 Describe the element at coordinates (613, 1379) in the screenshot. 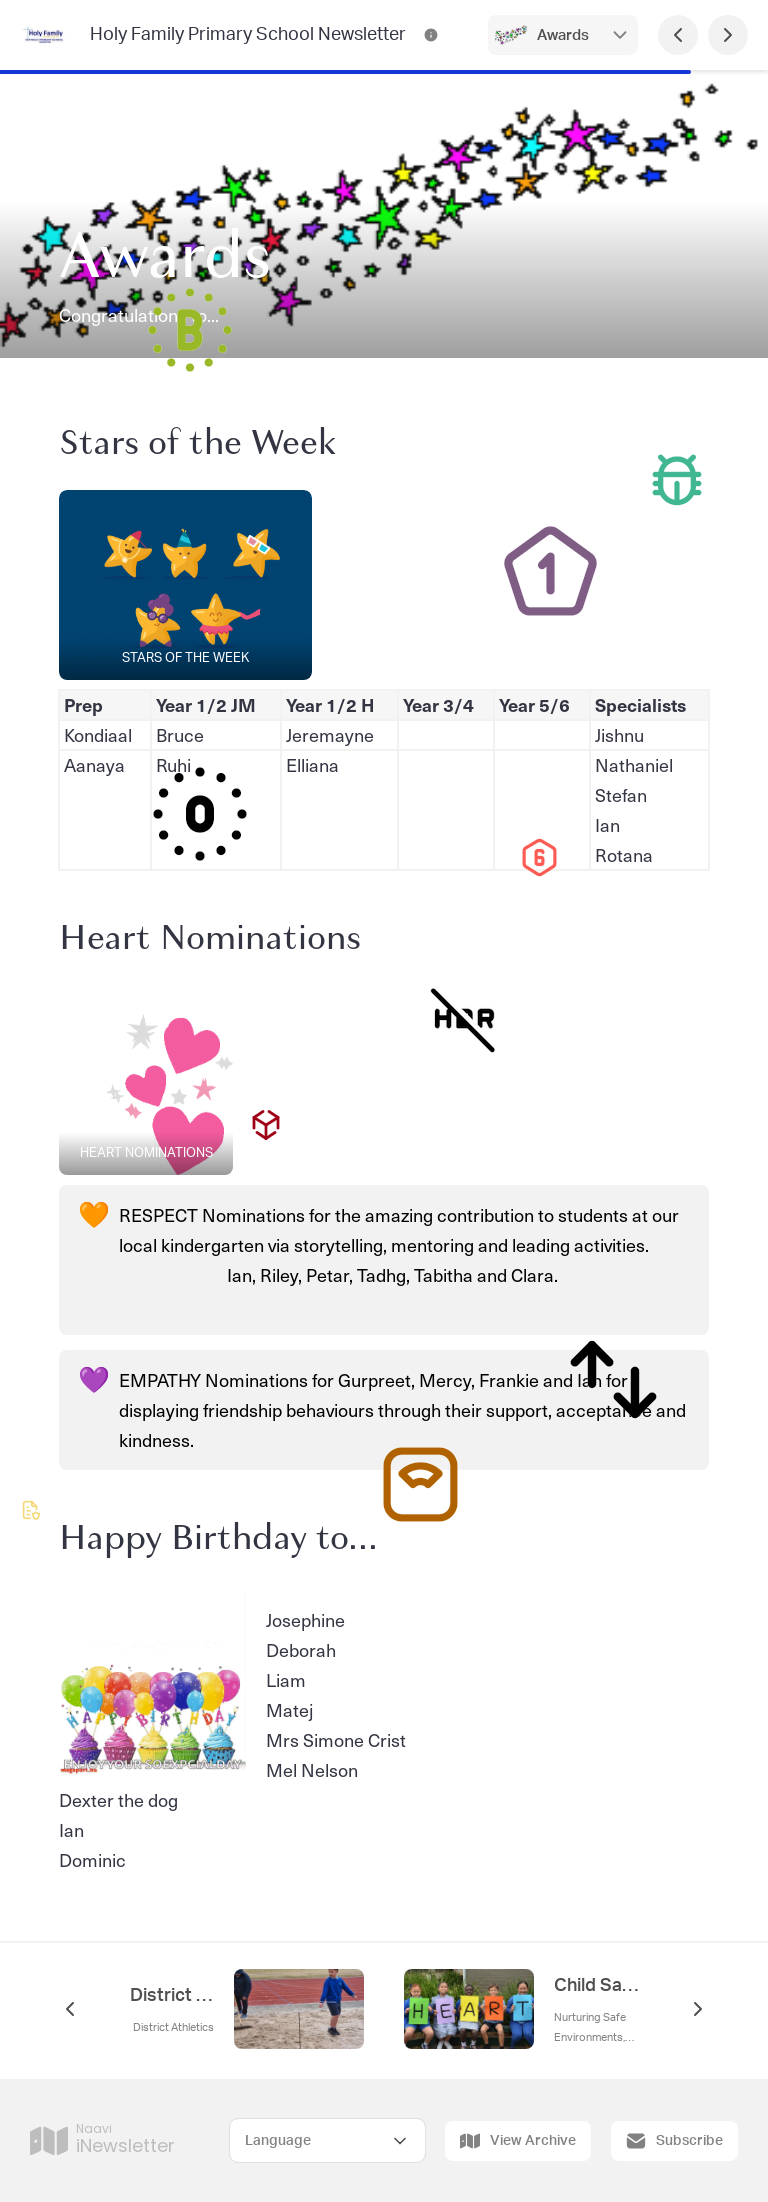

I see `switch the order of items vertically` at that location.